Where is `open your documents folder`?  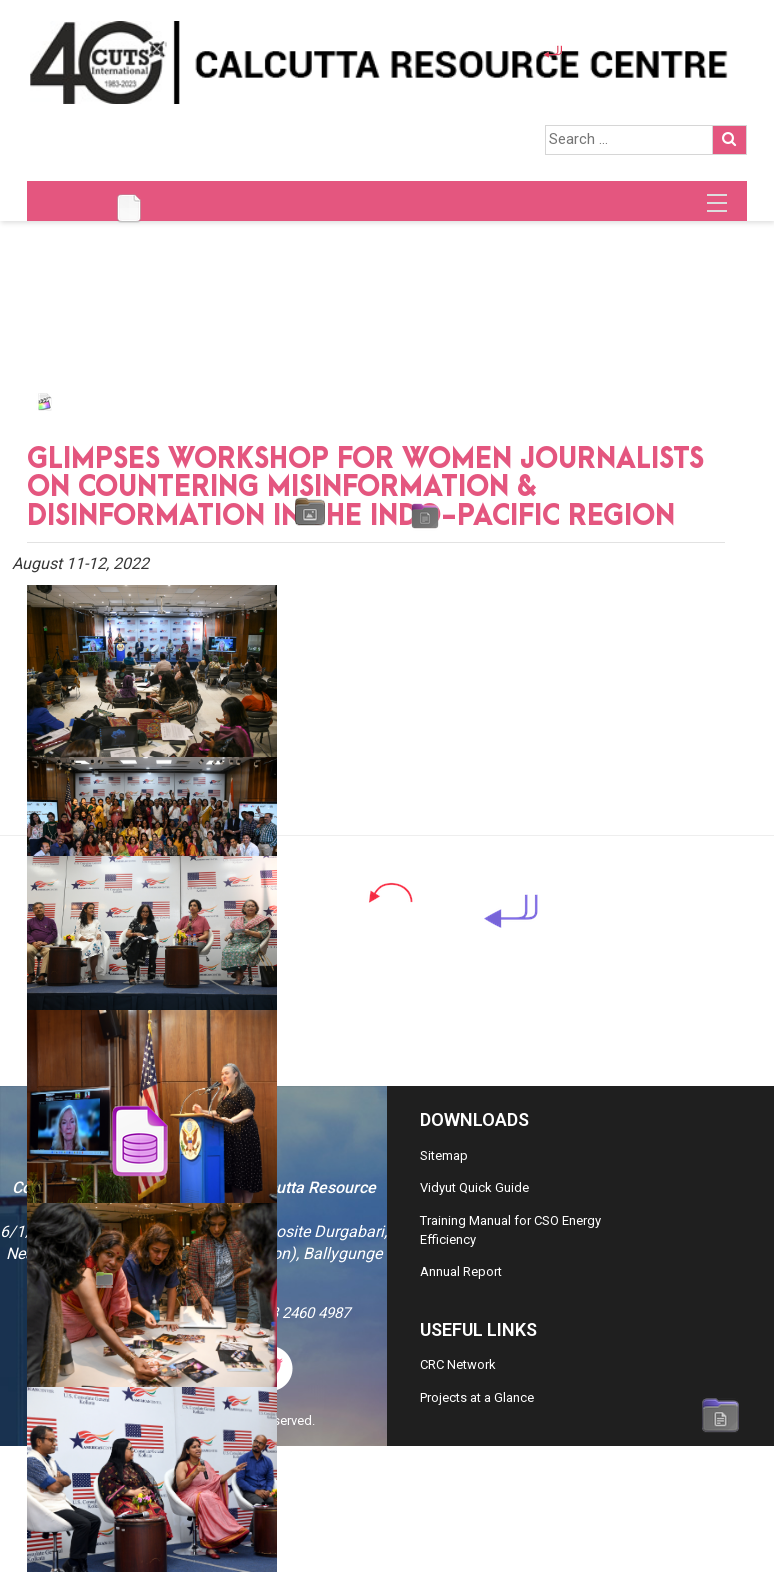
open your documents folder is located at coordinates (720, 1414).